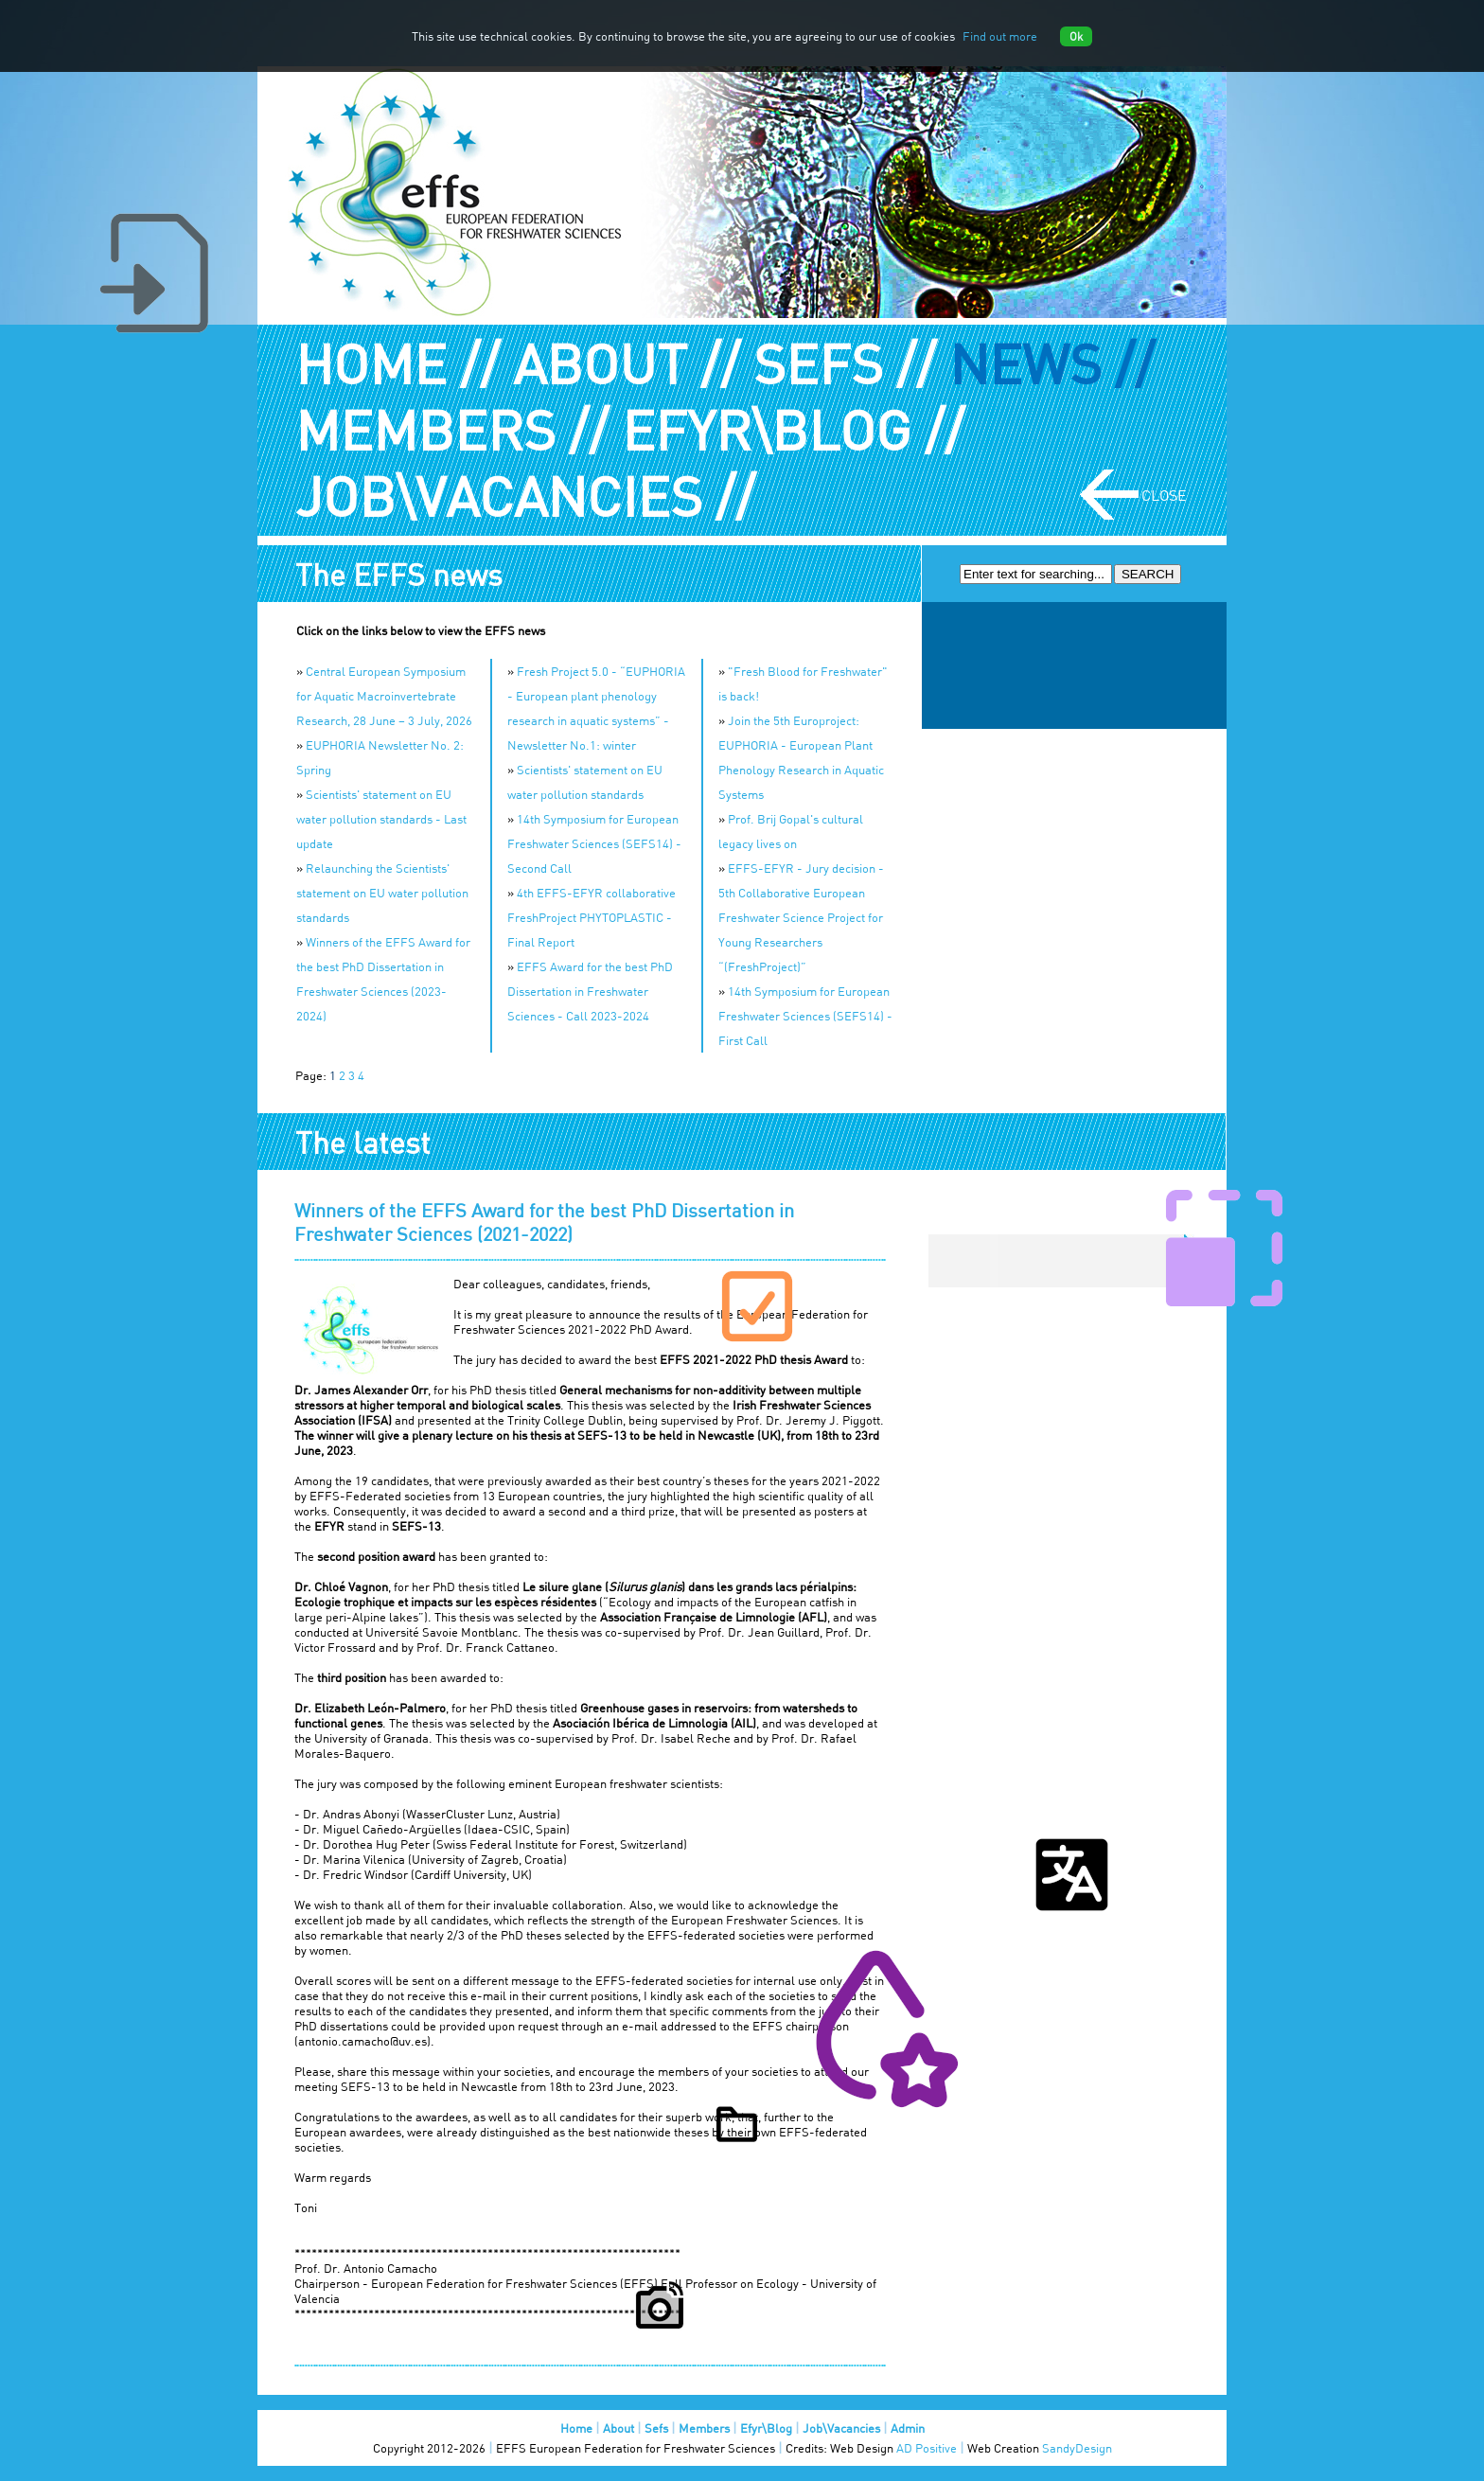  I want to click on access your files and documents, so click(736, 2124).